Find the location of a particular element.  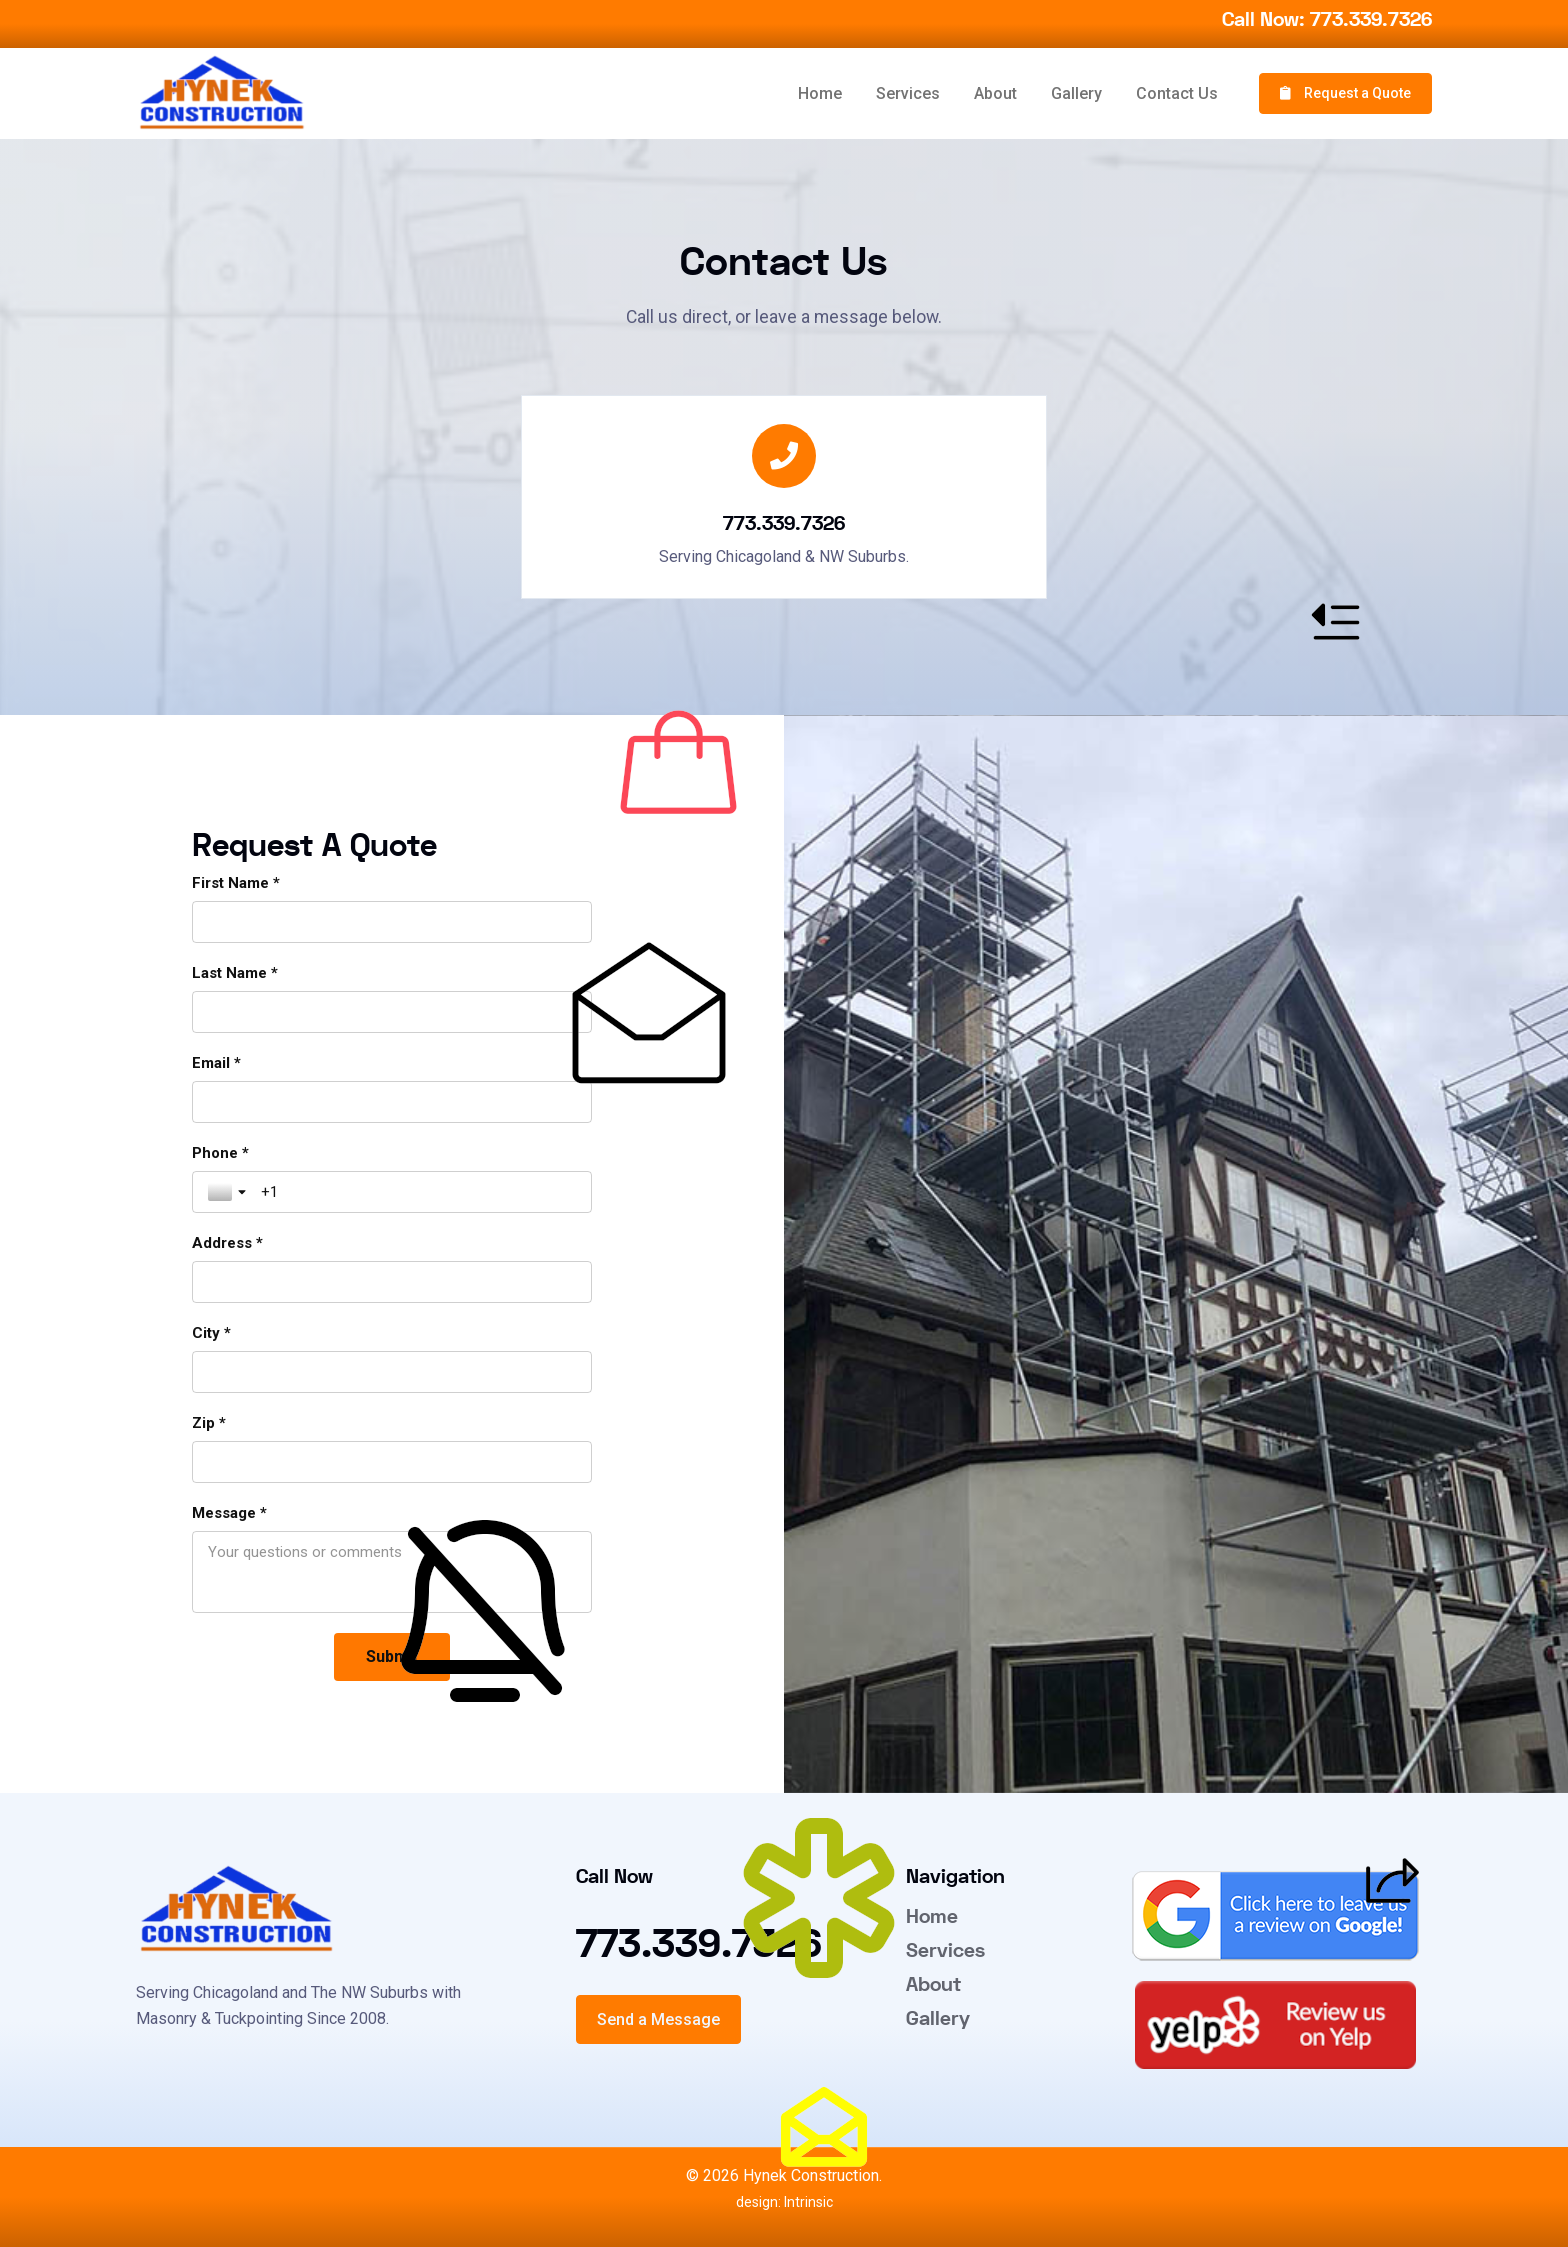

access shopping bag or cart is located at coordinates (678, 768).